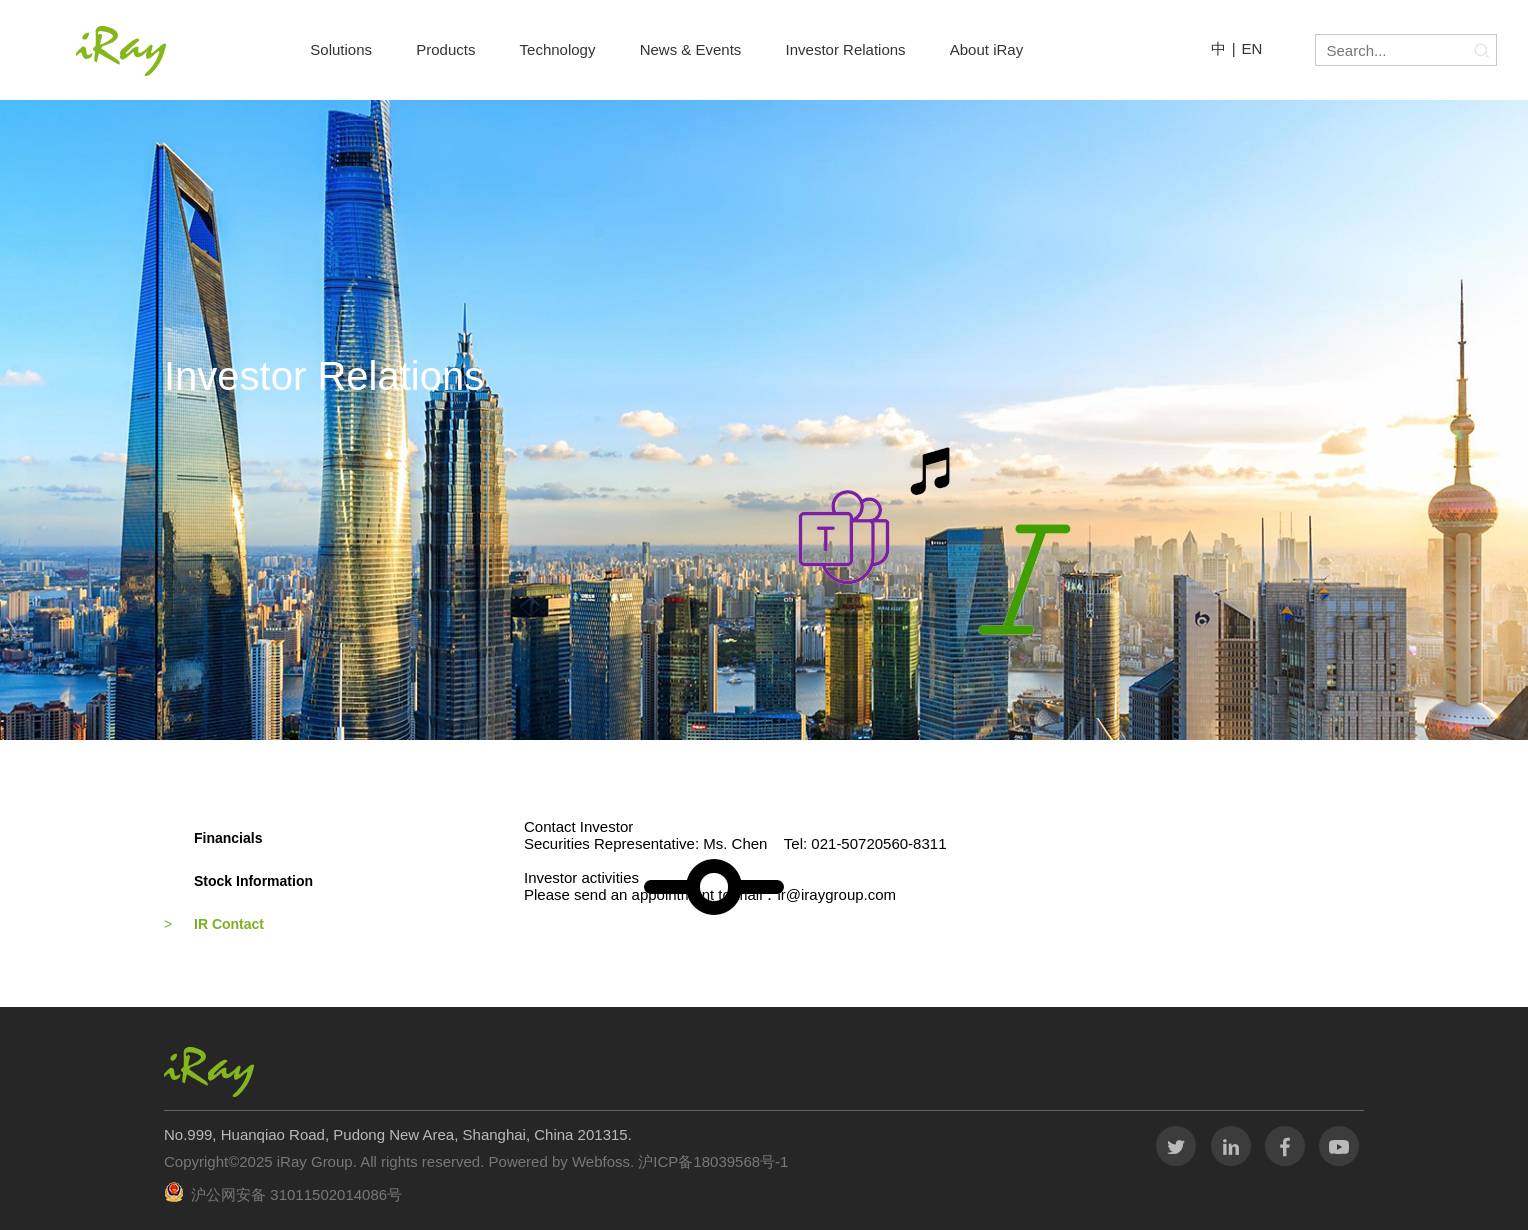  What do you see at coordinates (844, 539) in the screenshot?
I see `open Microsoft Teams` at bounding box center [844, 539].